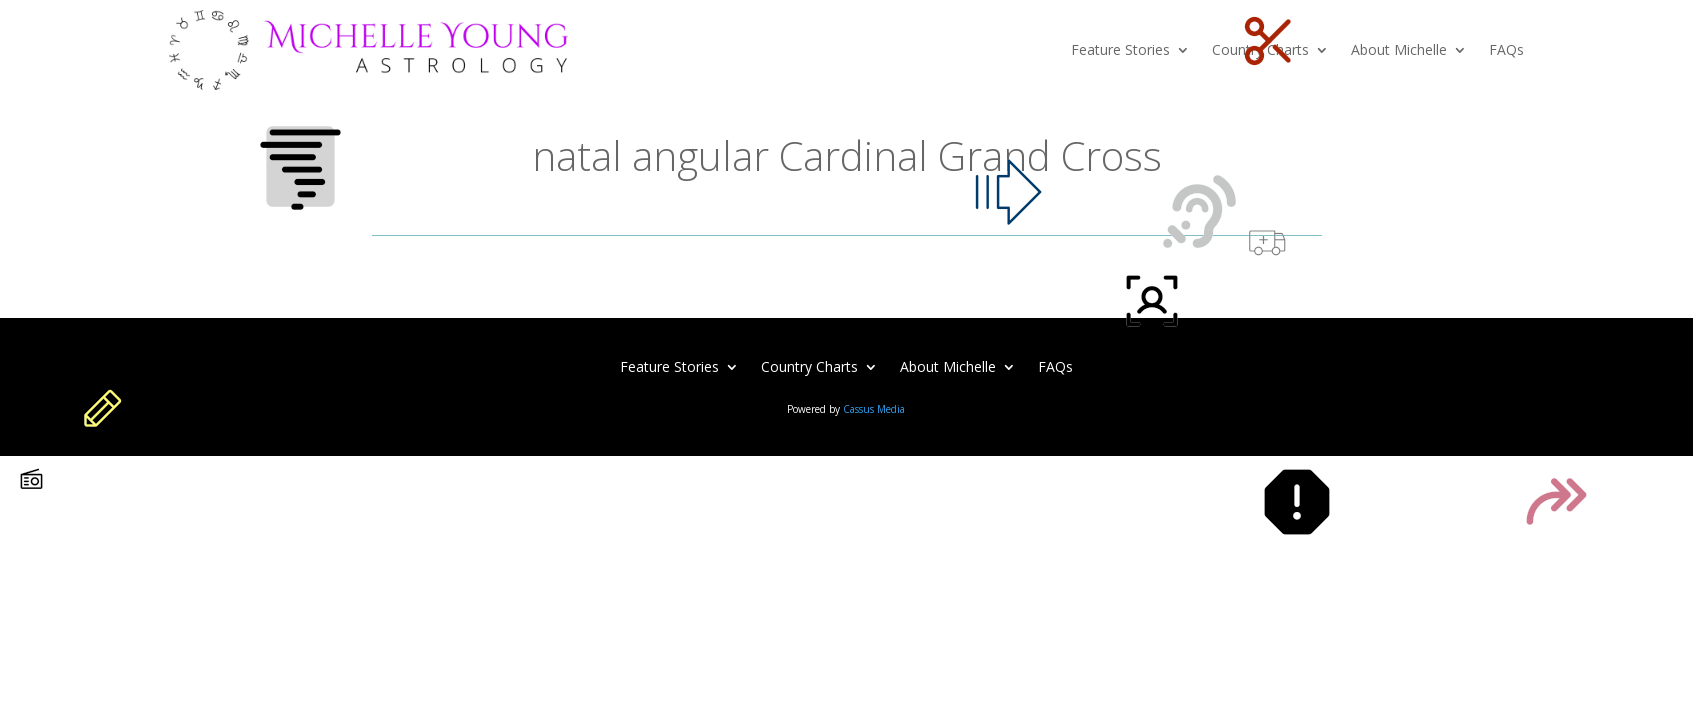 This screenshot has height=720, width=1693. Describe the element at coordinates (1266, 241) in the screenshot. I see `access emergency medical services` at that location.